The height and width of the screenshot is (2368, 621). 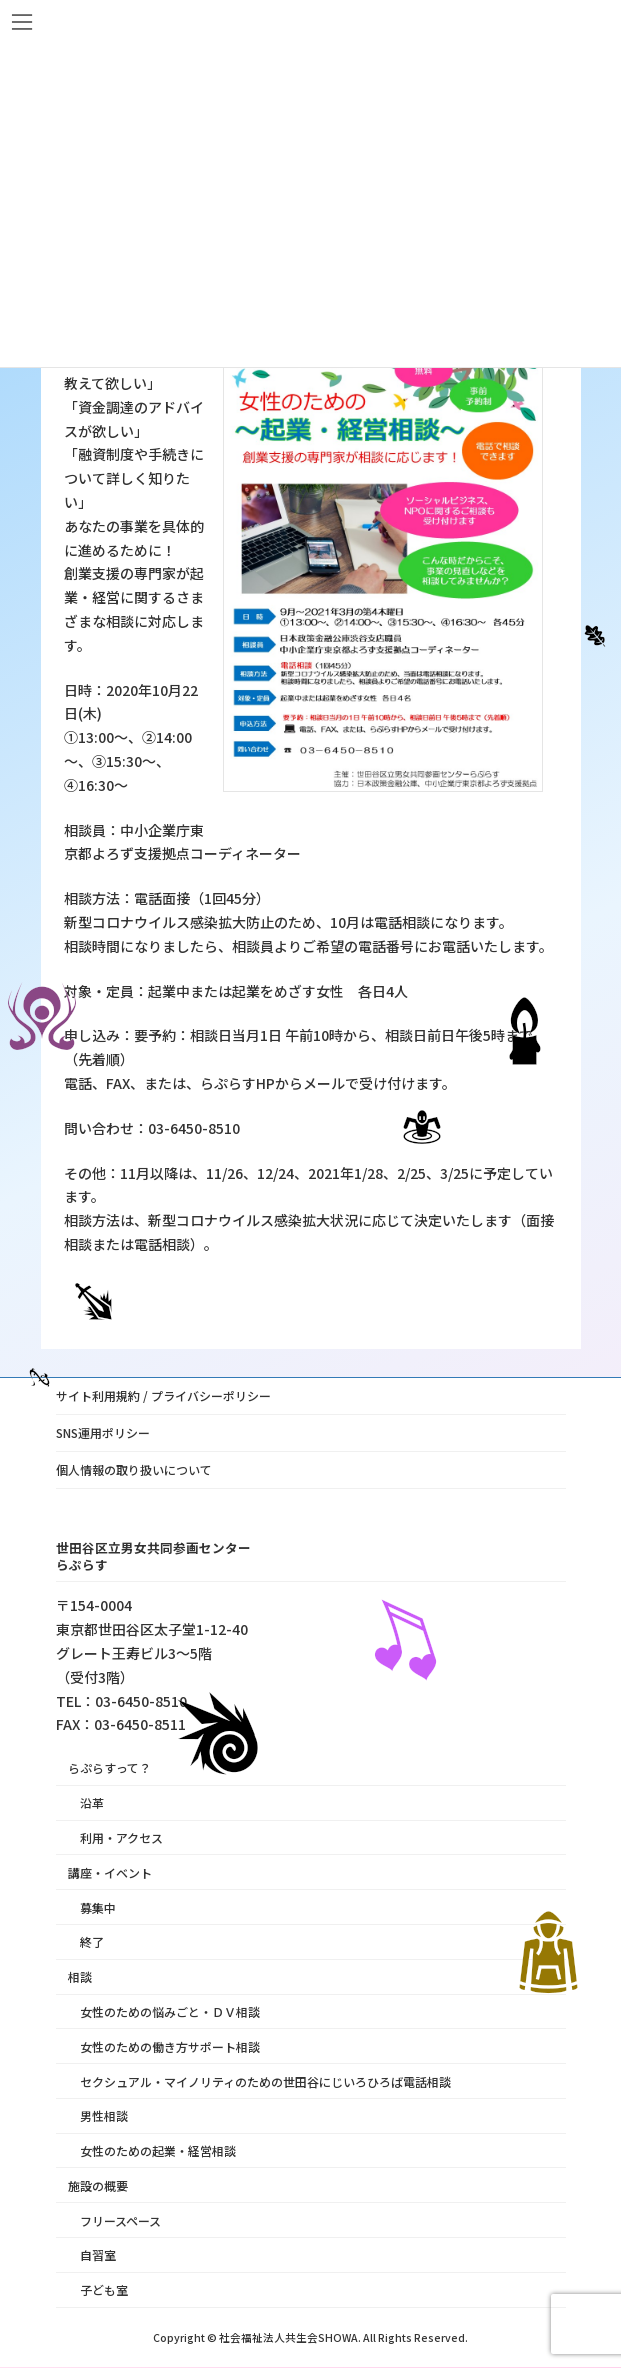 I want to click on browse hoodies or casual apparel, so click(x=548, y=1951).